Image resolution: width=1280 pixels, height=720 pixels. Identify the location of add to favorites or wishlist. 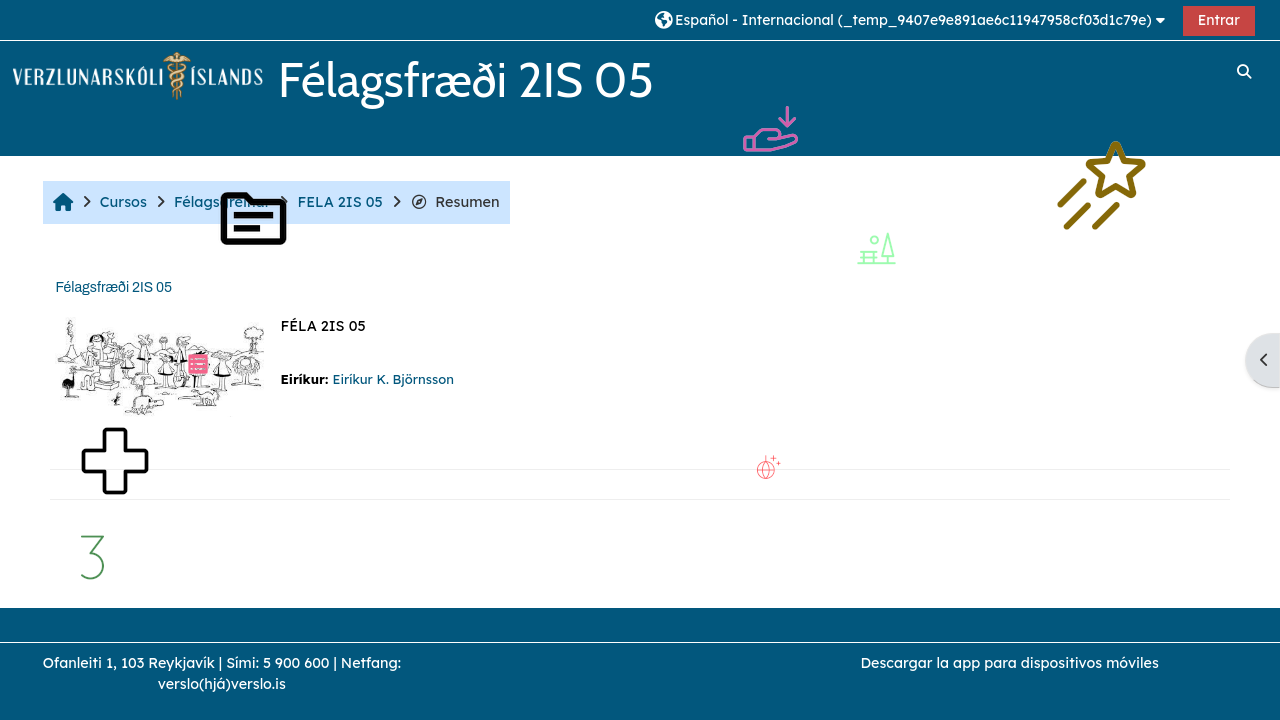
(1101, 185).